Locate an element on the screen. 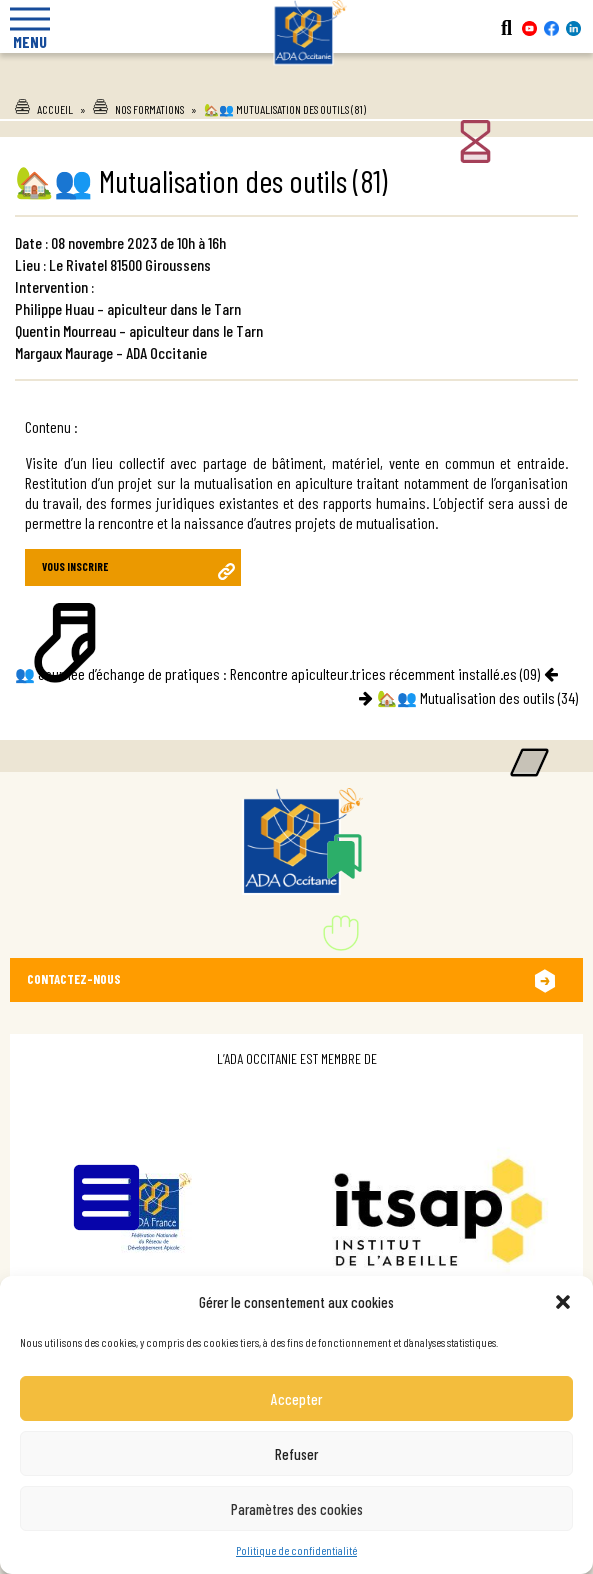 This screenshot has height=1574, width=593. browse clothing or apparel items is located at coordinates (67, 641).